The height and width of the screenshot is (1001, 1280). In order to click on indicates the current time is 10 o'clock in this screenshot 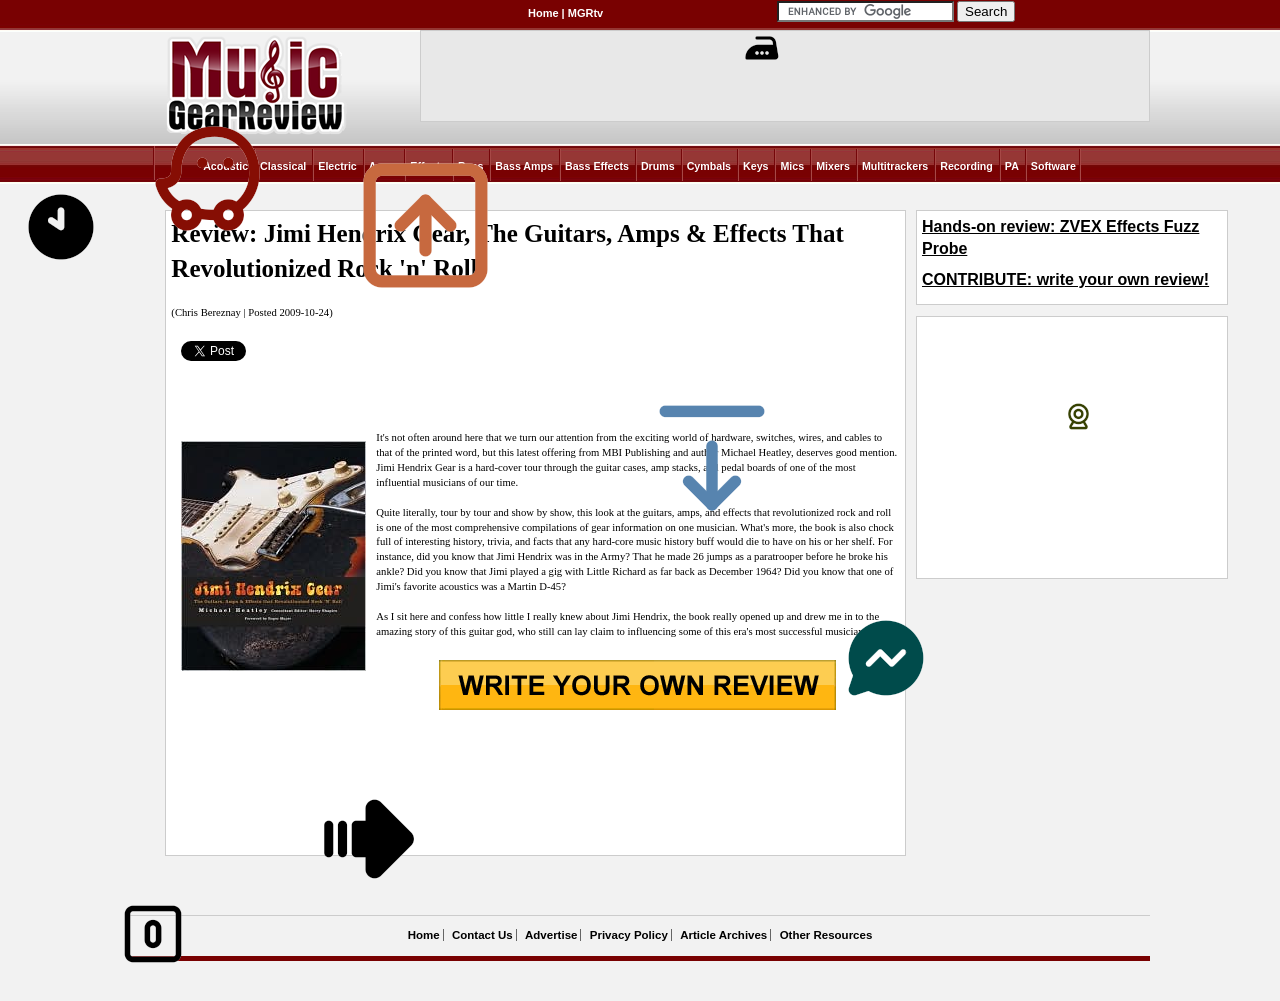, I will do `click(61, 227)`.